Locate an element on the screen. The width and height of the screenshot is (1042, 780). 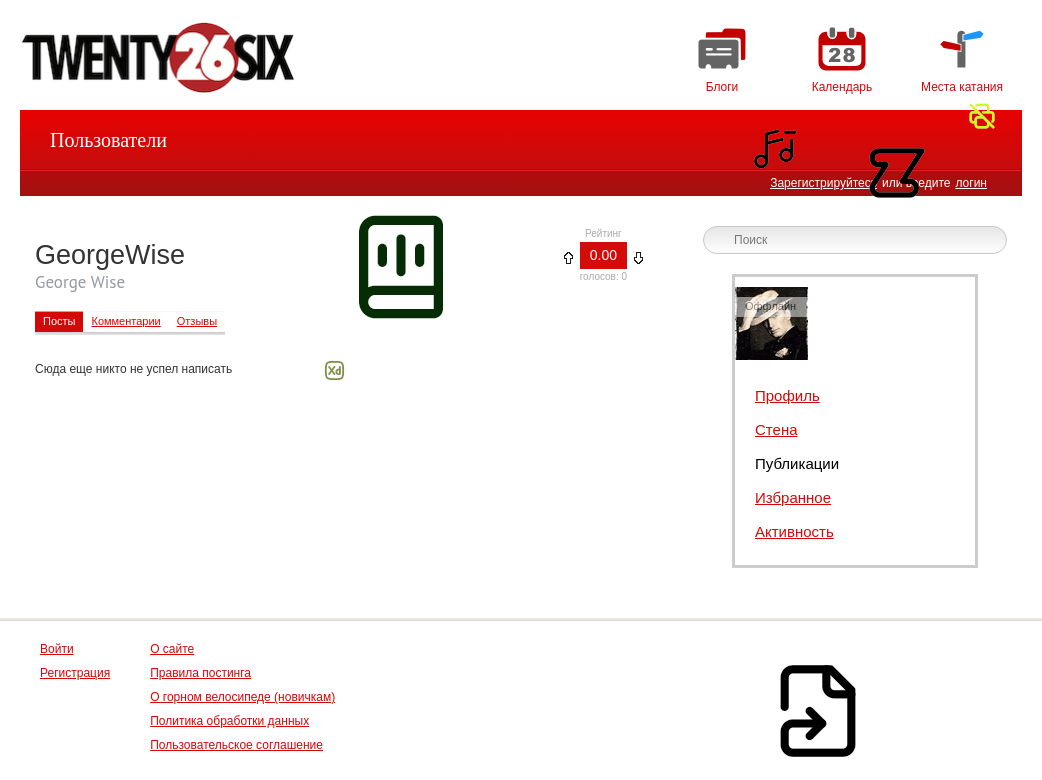
access audiobook library is located at coordinates (401, 267).